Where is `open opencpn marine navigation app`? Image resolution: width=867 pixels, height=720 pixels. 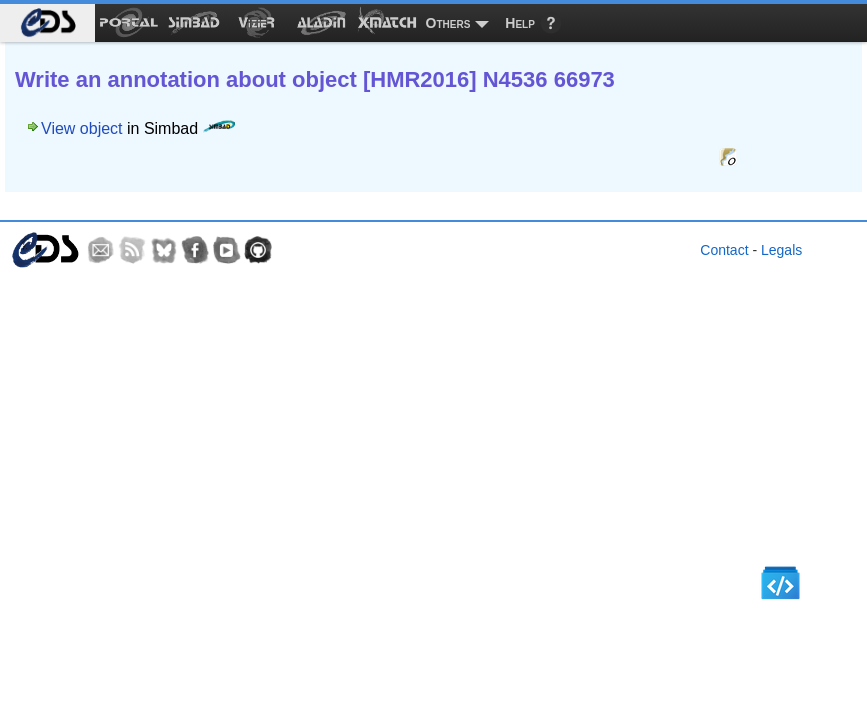
open opencpn marine navigation app is located at coordinates (728, 157).